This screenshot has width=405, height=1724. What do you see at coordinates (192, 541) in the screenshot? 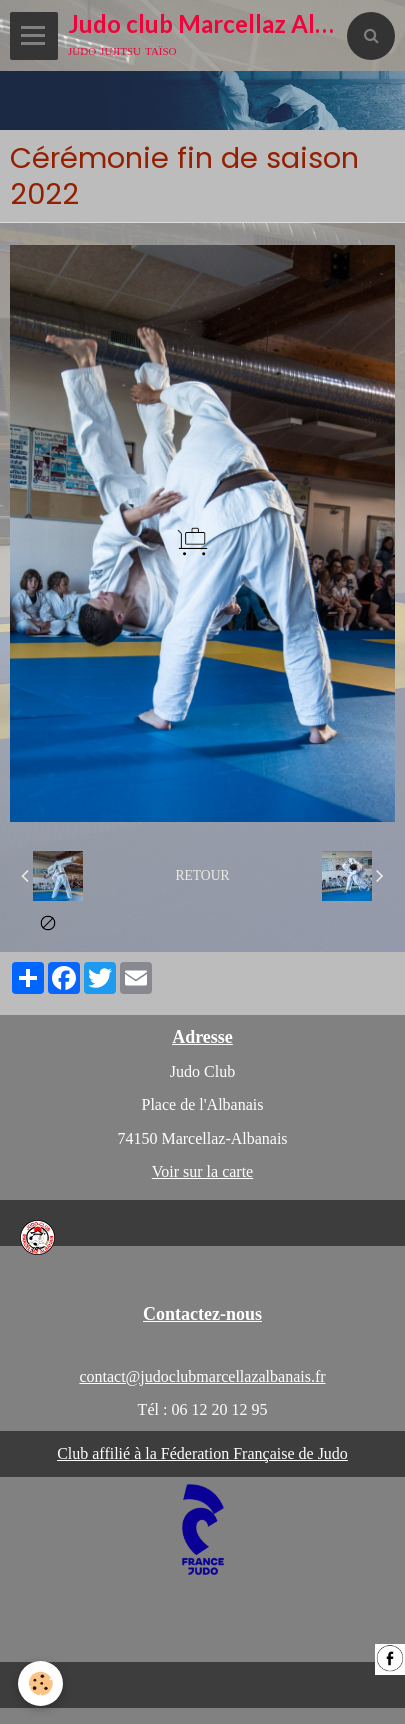
I see `access luggage or baggage services` at bounding box center [192, 541].